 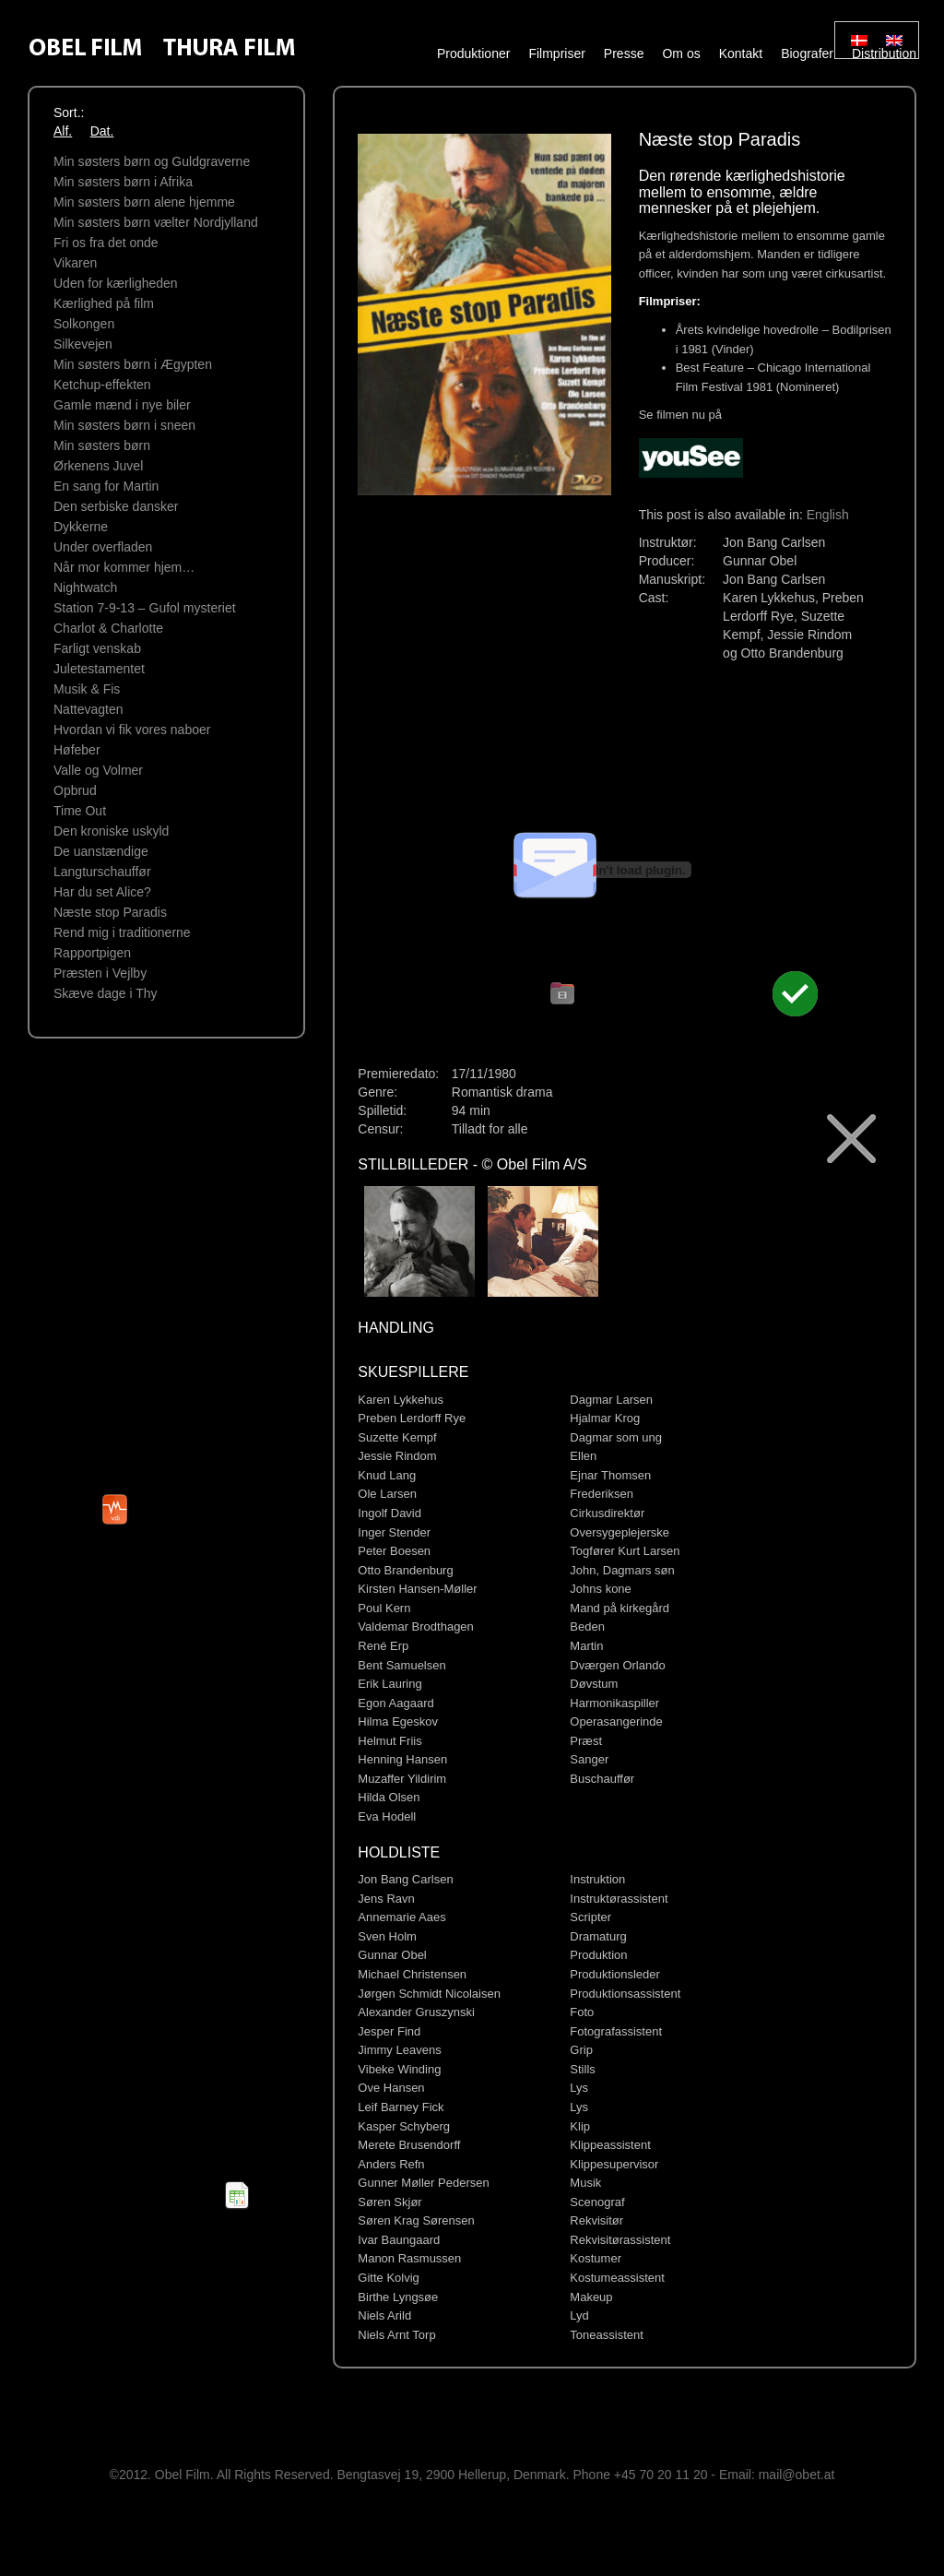 What do you see at coordinates (562, 993) in the screenshot?
I see `open your videos folder` at bounding box center [562, 993].